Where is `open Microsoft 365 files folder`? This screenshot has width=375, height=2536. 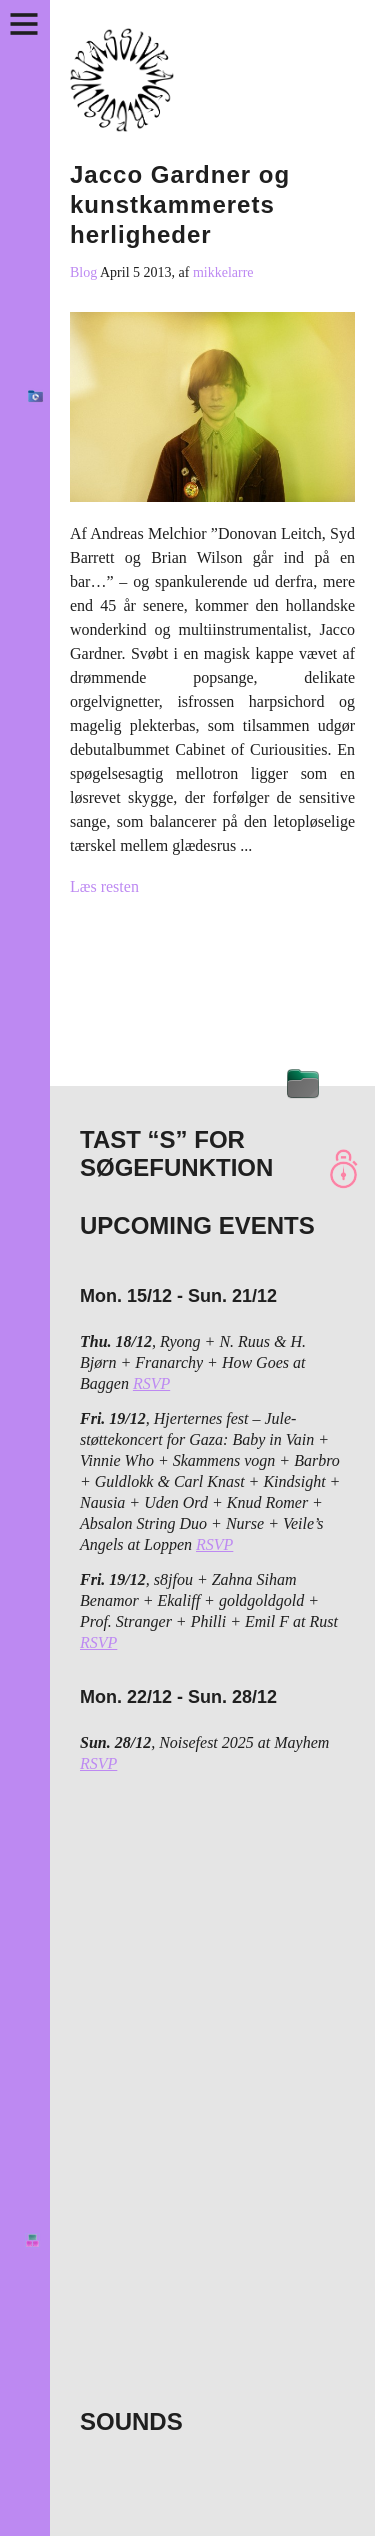
open Microsoft 365 files folder is located at coordinates (35, 396).